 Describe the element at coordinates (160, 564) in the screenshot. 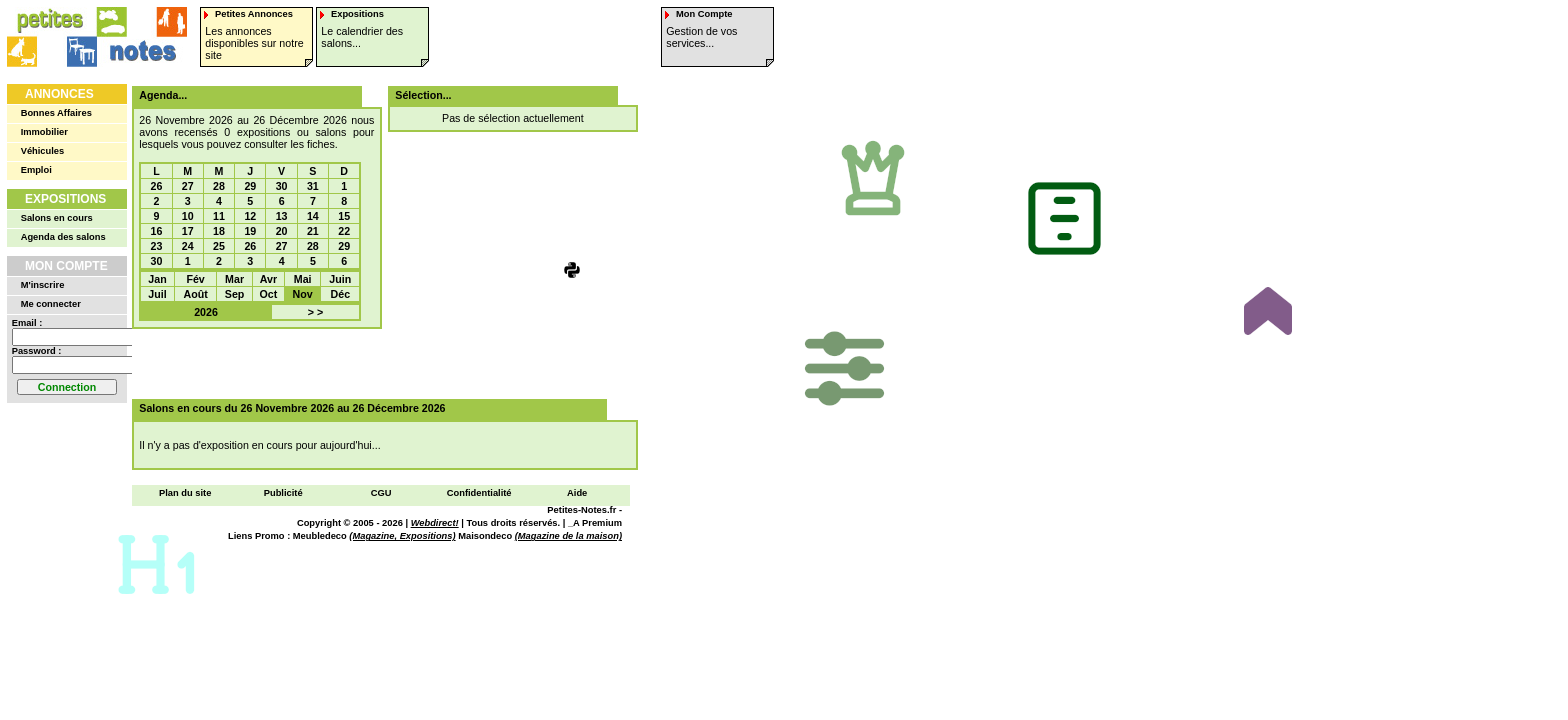

I see `format text as heading level 1` at that location.